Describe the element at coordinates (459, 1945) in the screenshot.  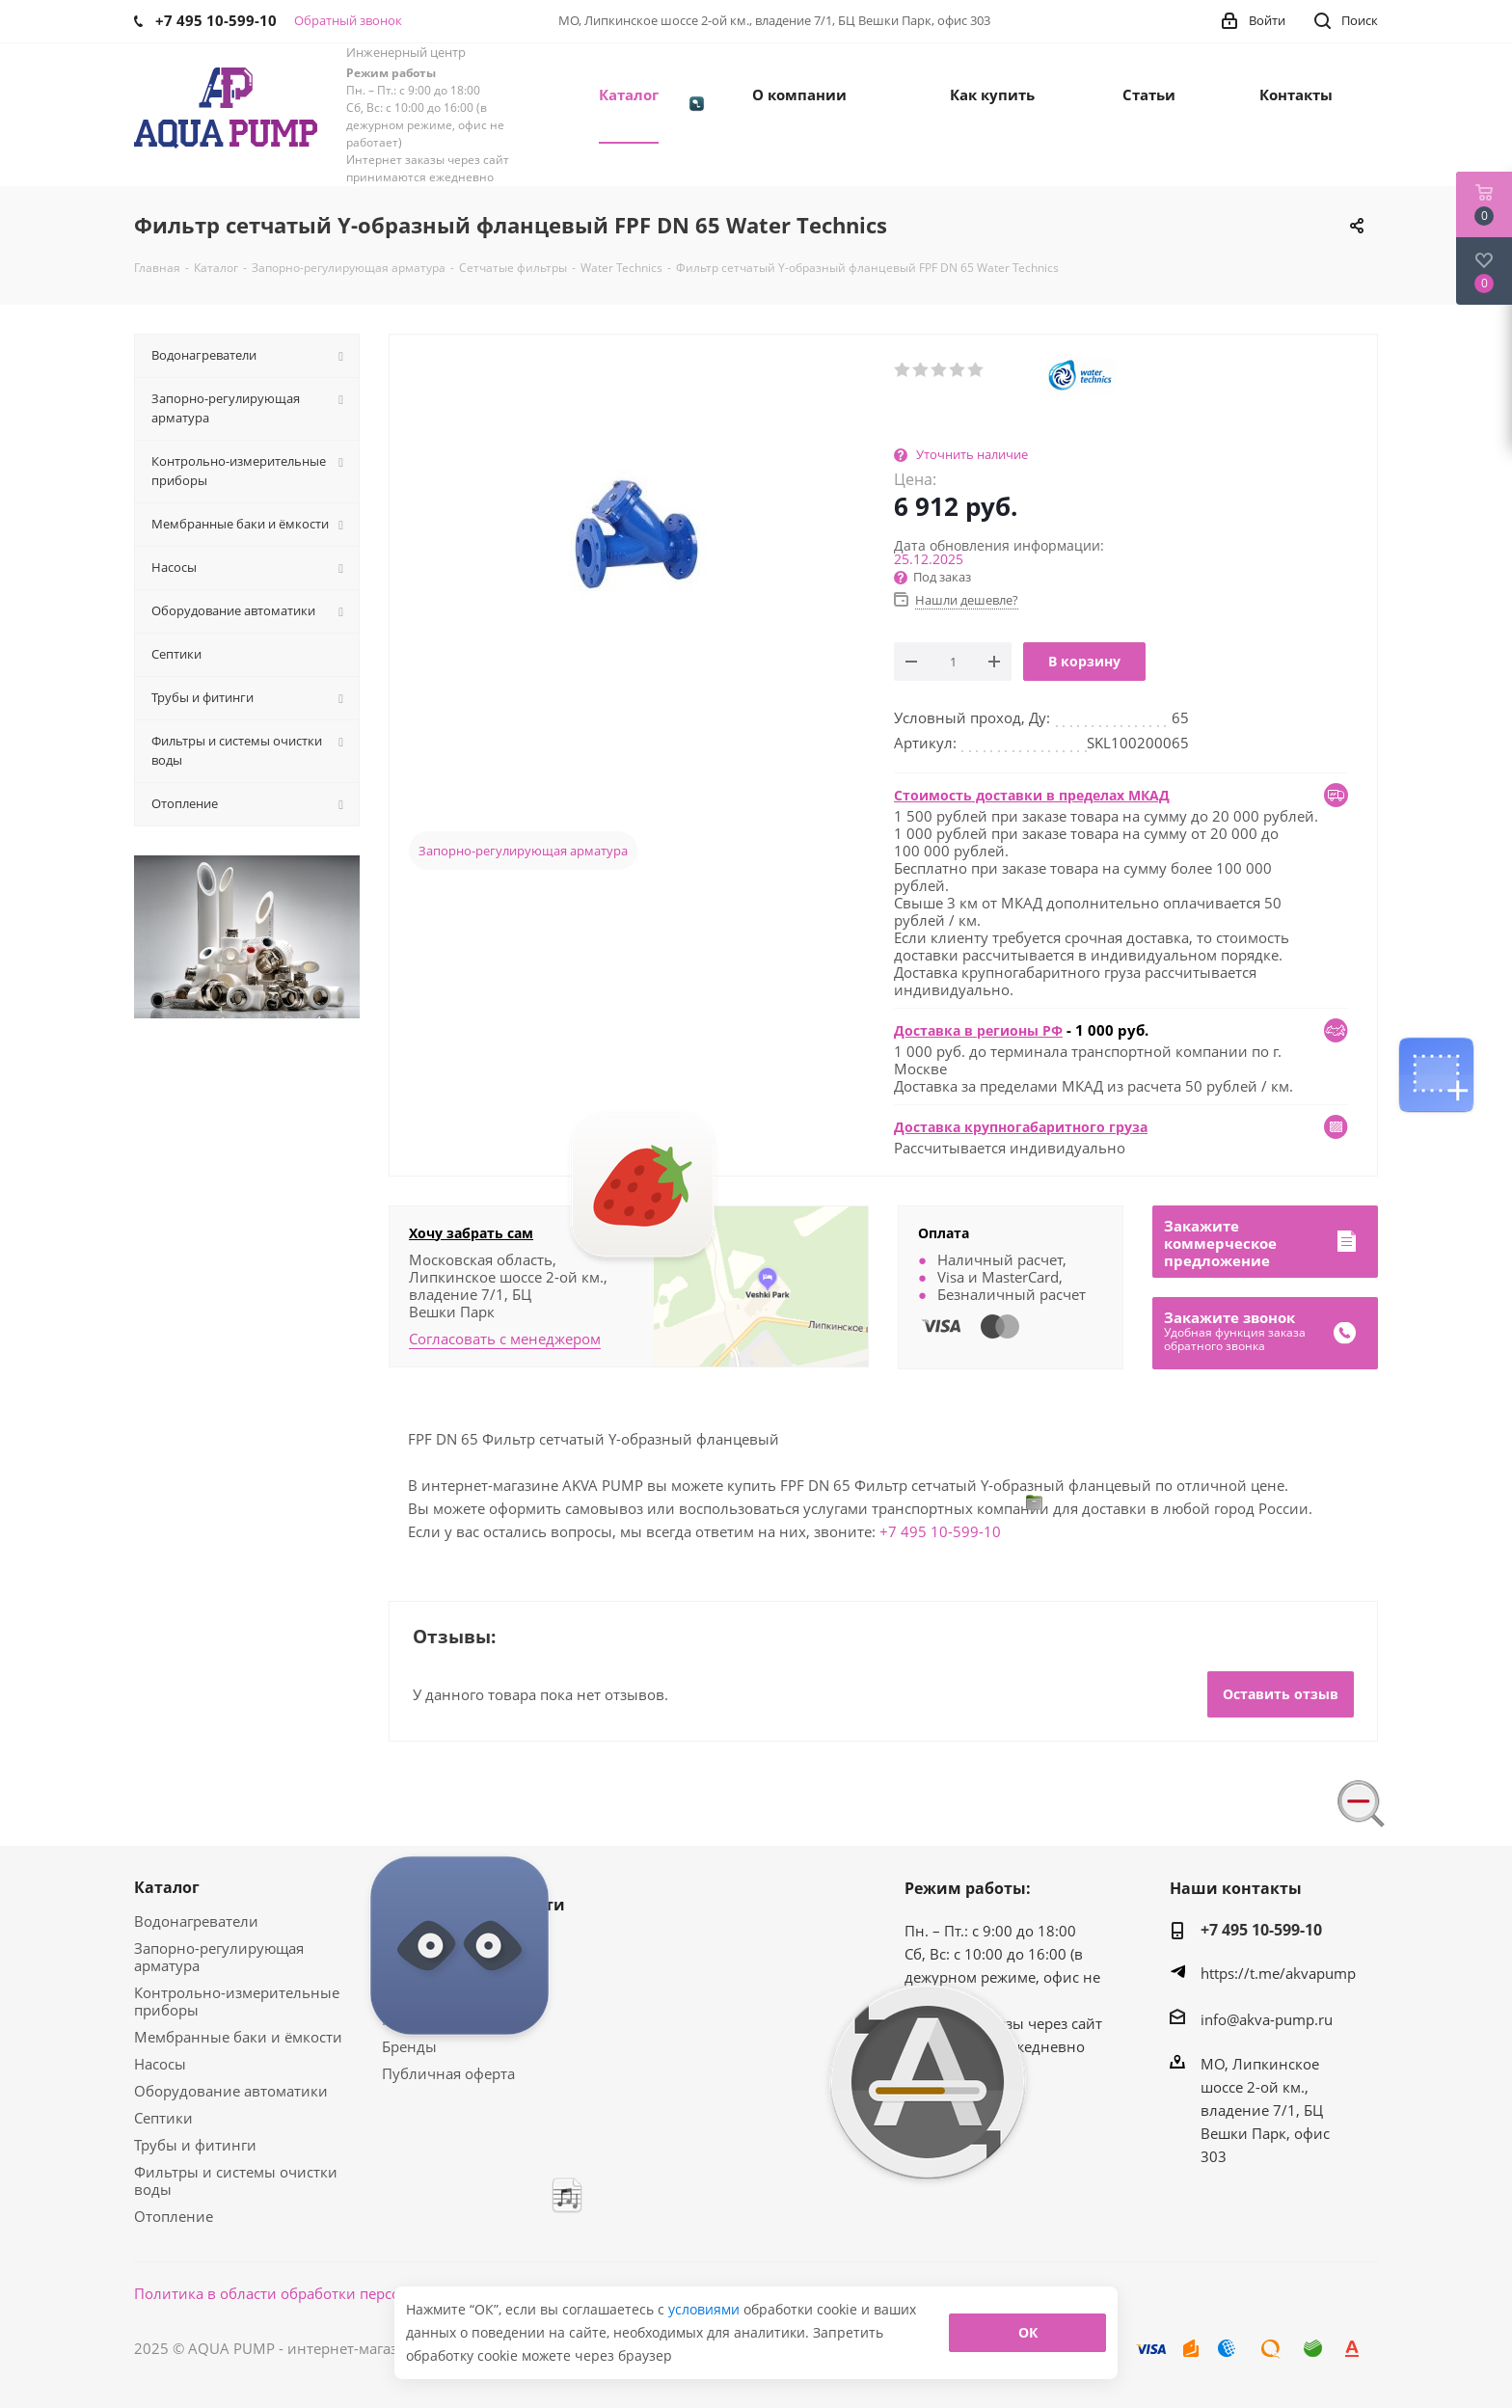
I see `open mockoon api mocking application` at that location.